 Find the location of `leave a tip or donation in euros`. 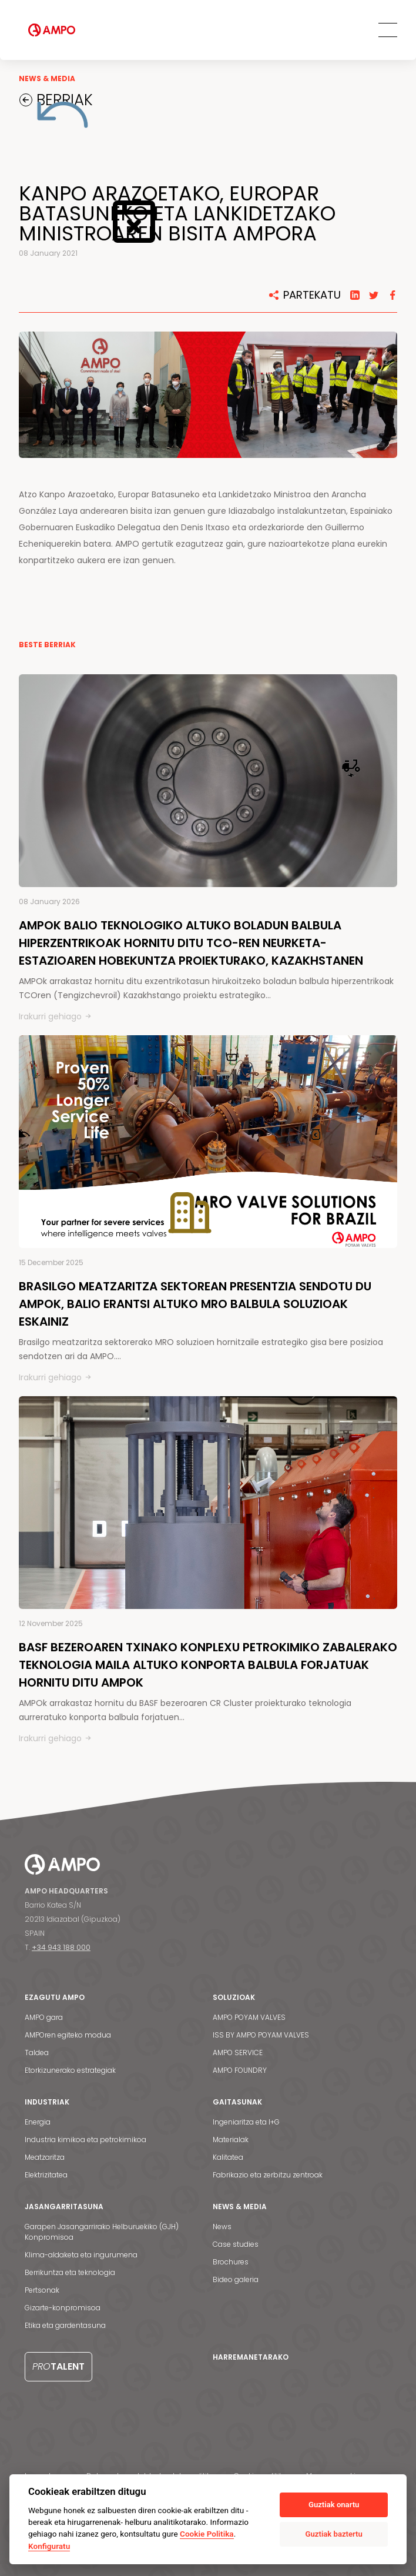

leave a tip or donation in euros is located at coordinates (316, 1134).